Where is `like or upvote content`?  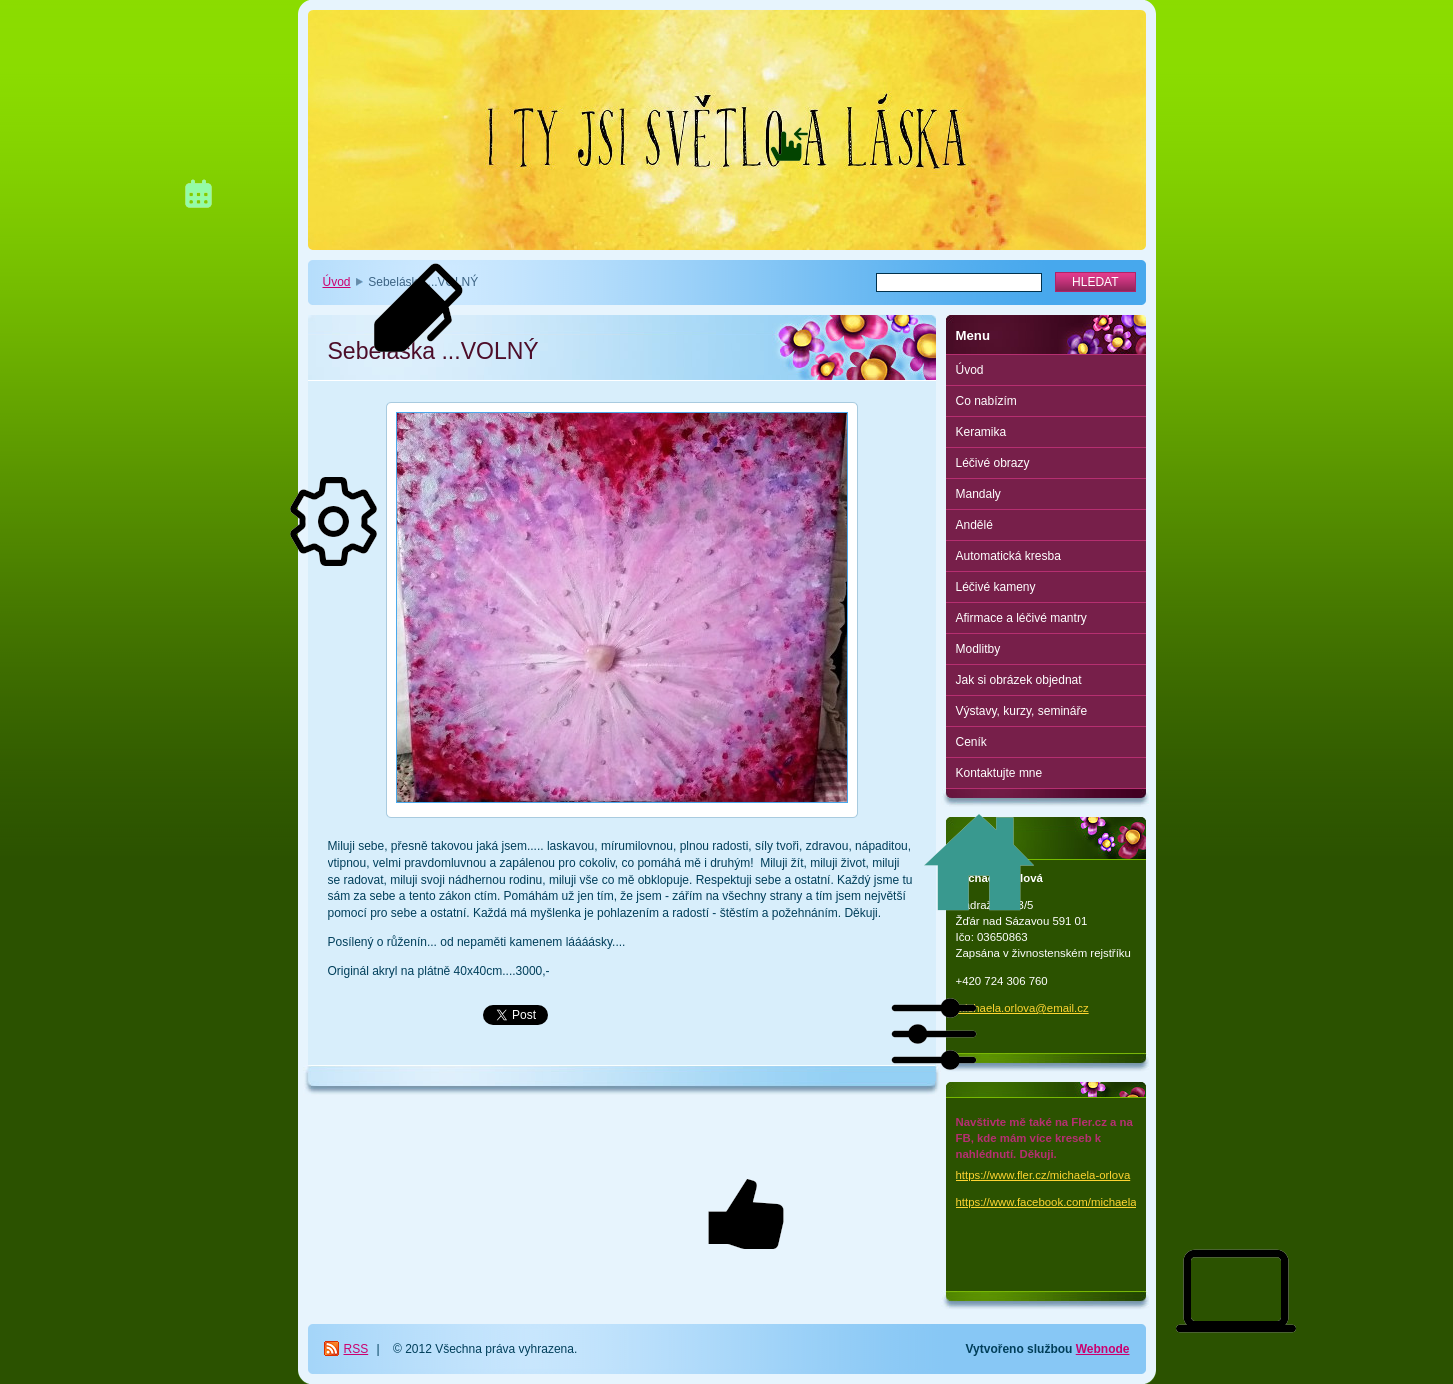
like or upvote content is located at coordinates (746, 1214).